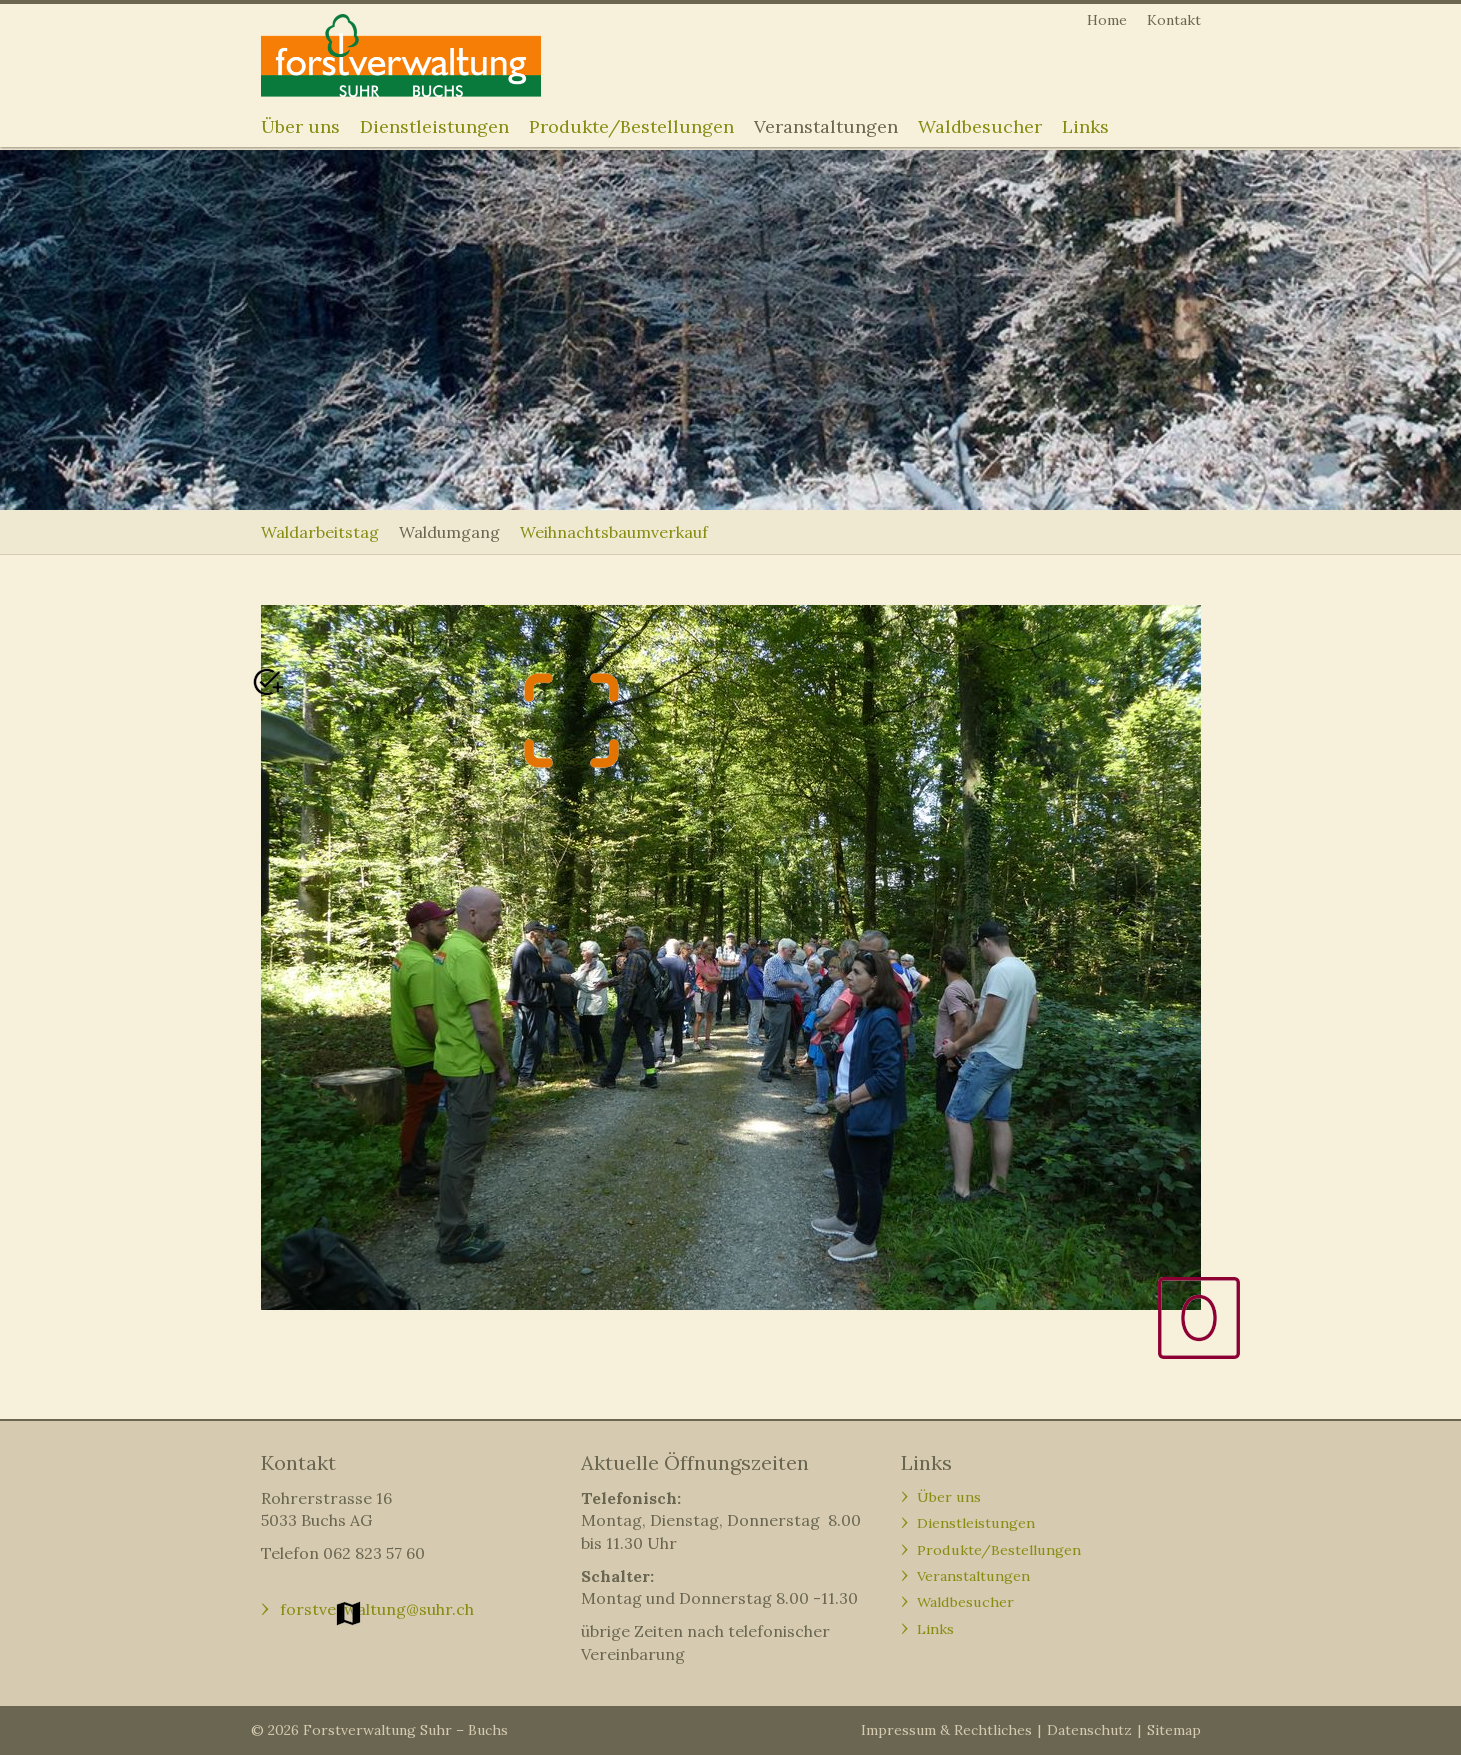 Image resolution: width=1461 pixels, height=1755 pixels. I want to click on represents the number zero in a numeric input or display, so click(1199, 1318).